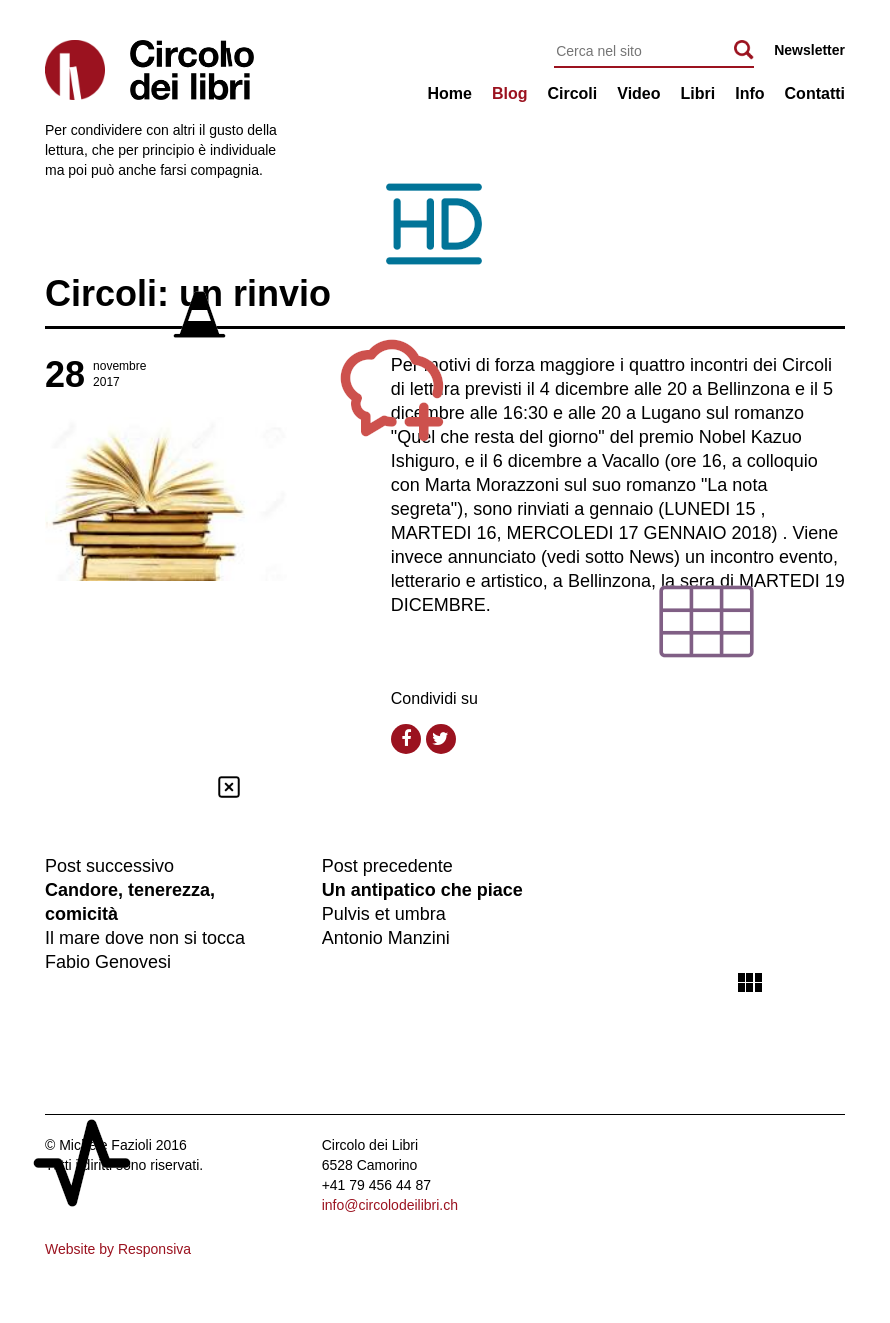 The height and width of the screenshot is (1323, 890). I want to click on close or dismiss a dialog box, so click(229, 787).